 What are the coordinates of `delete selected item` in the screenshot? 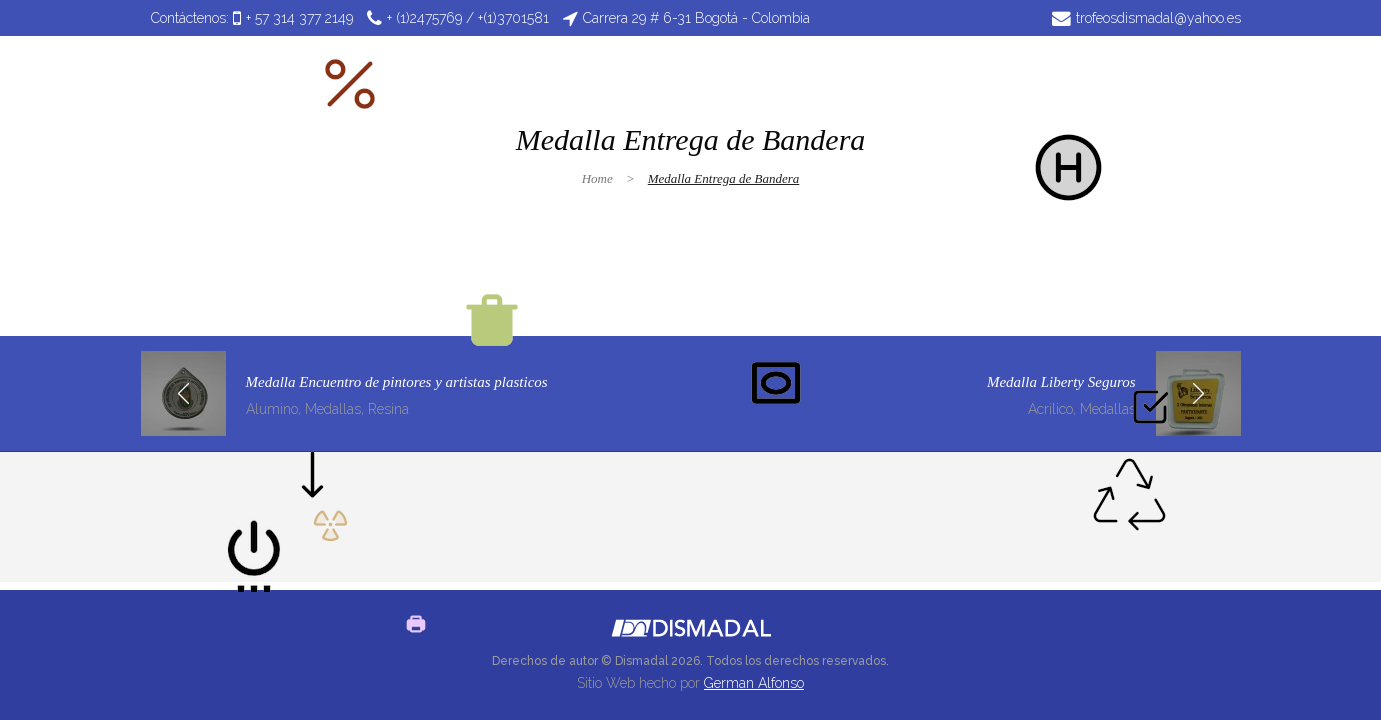 It's located at (492, 320).